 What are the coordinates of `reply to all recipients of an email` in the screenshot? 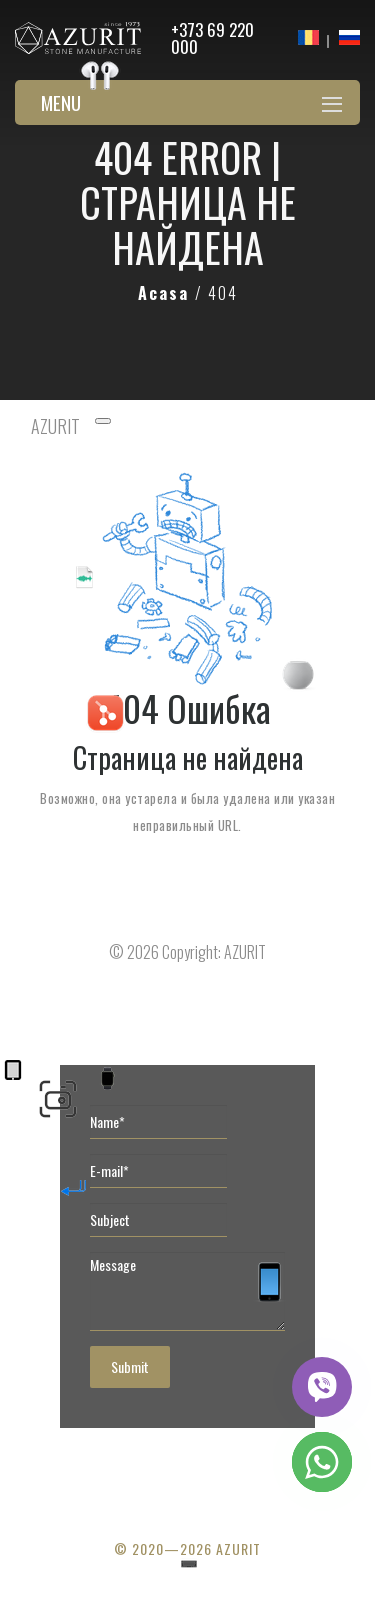 It's located at (73, 1186).